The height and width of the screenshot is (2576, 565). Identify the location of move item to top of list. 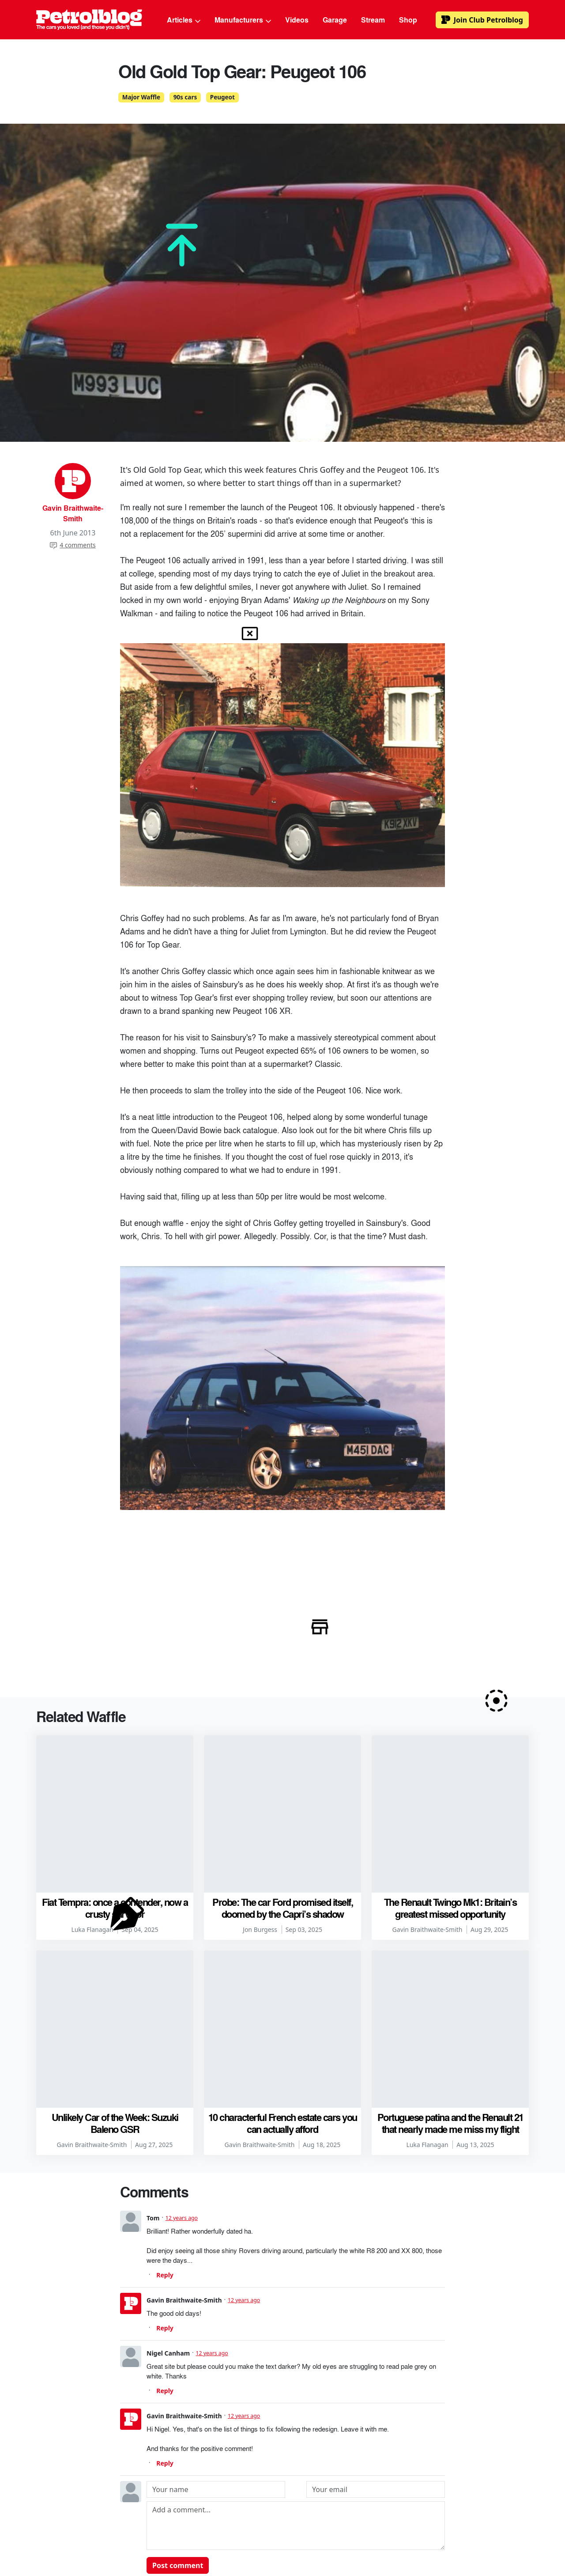
(182, 244).